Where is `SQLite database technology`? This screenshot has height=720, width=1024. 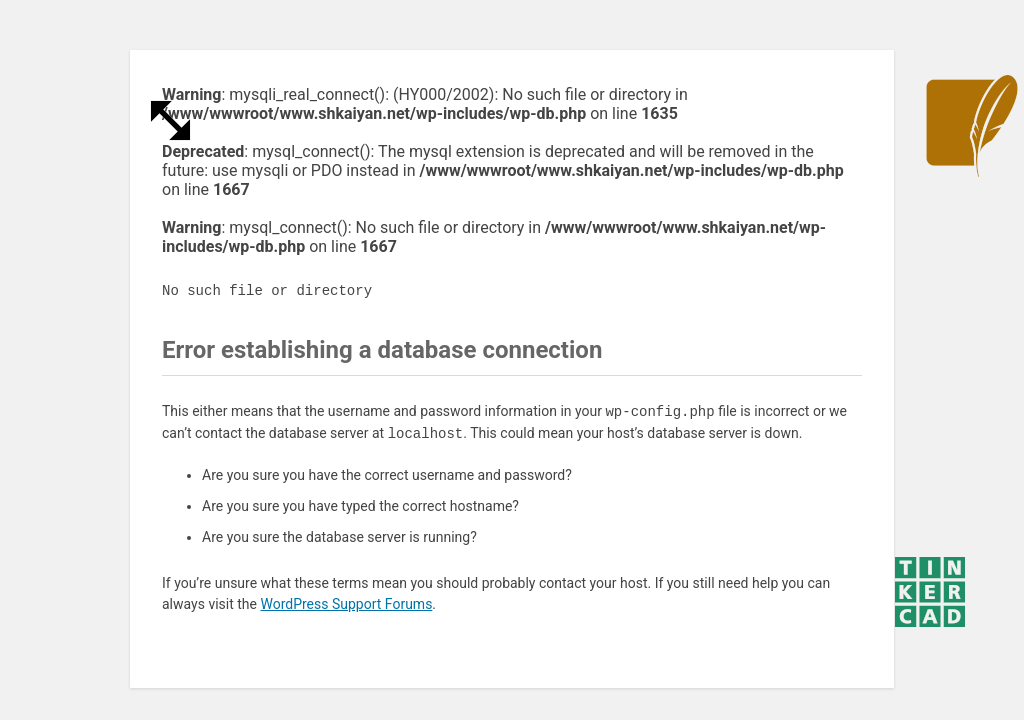
SQLite database technology is located at coordinates (972, 126).